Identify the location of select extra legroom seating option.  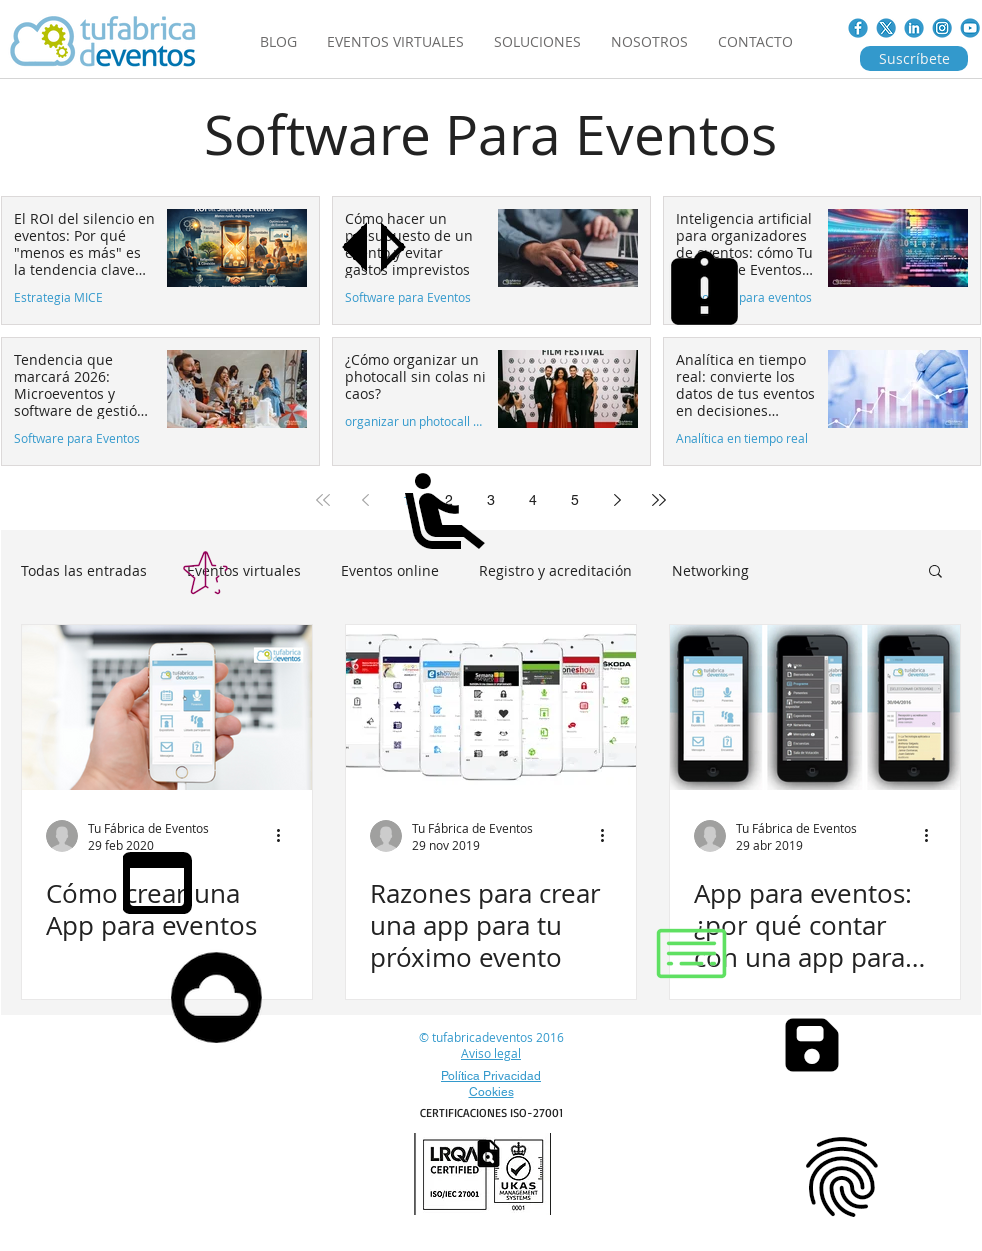
(445, 513).